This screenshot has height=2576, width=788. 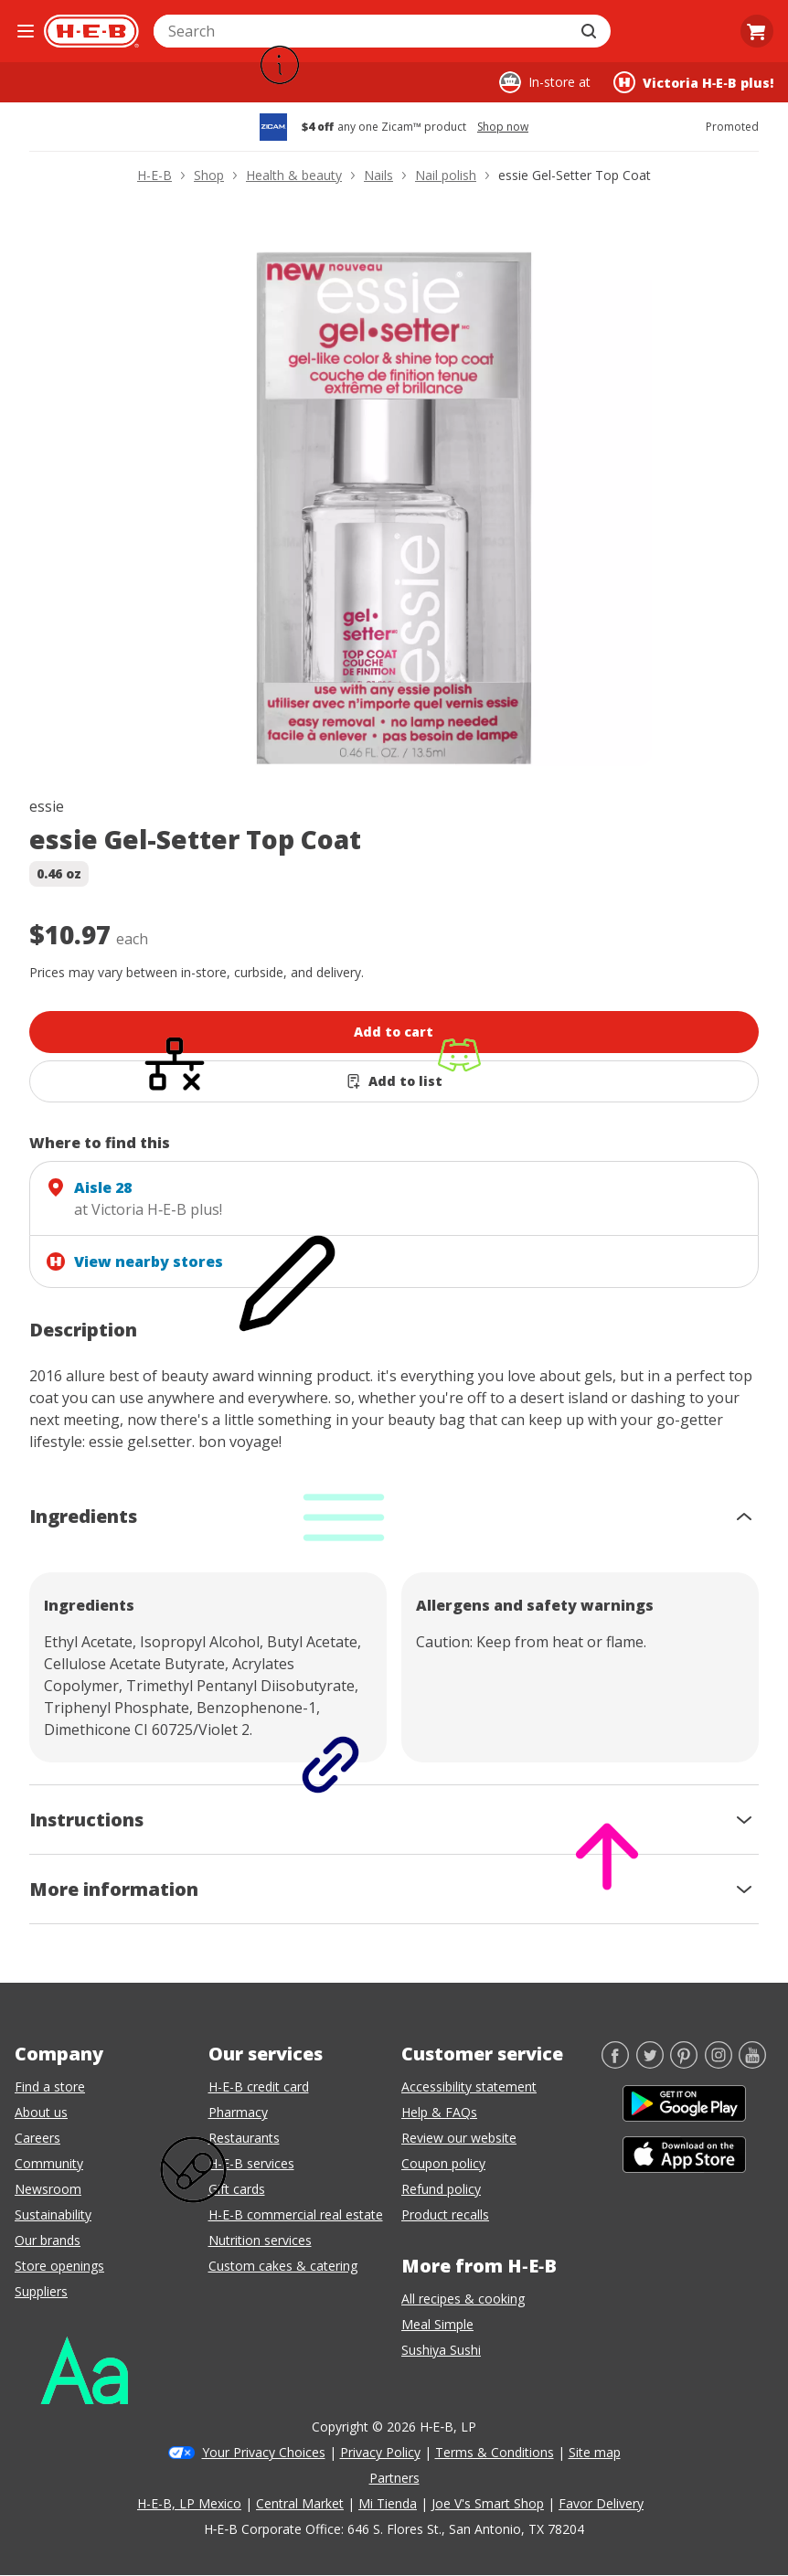 I want to click on open navigation menu, so click(x=344, y=1517).